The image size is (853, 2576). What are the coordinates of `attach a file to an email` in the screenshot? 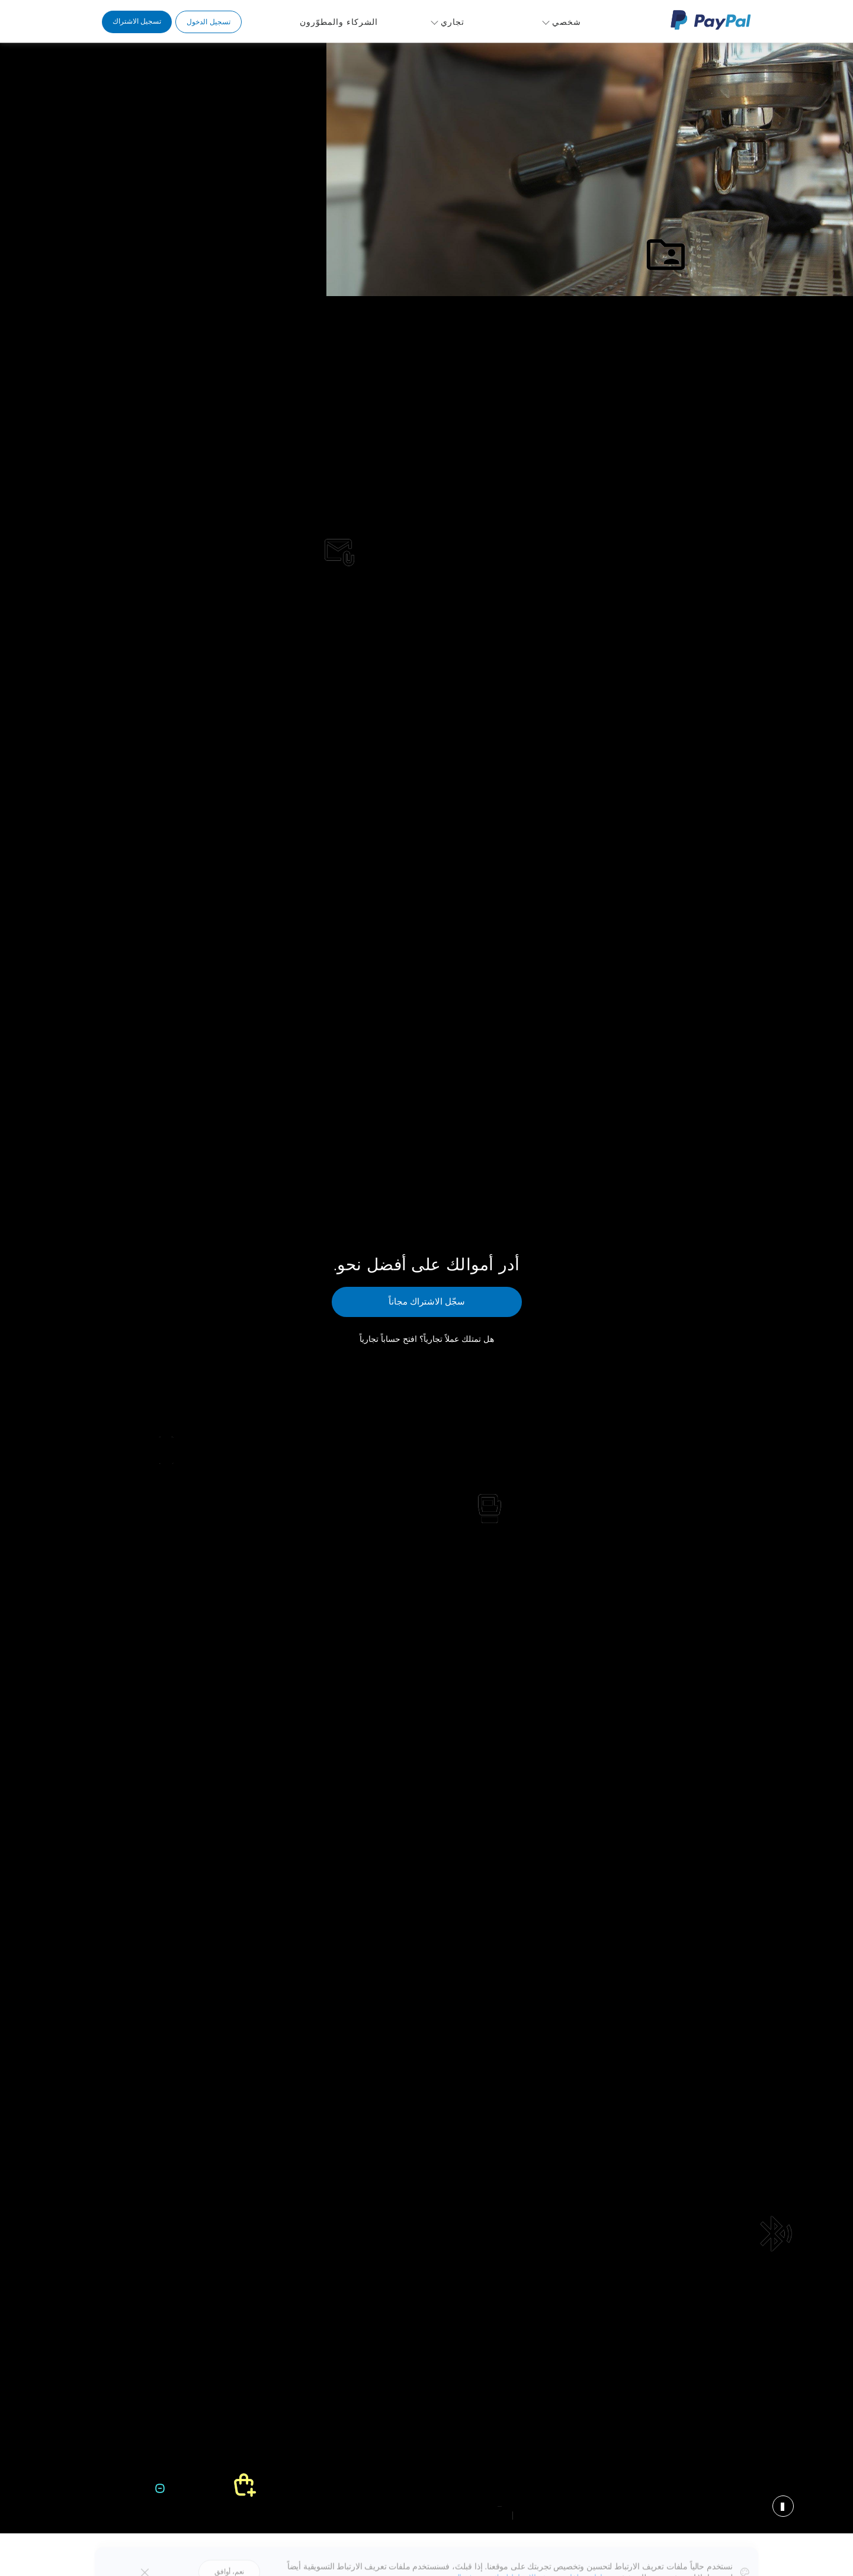 It's located at (339, 553).